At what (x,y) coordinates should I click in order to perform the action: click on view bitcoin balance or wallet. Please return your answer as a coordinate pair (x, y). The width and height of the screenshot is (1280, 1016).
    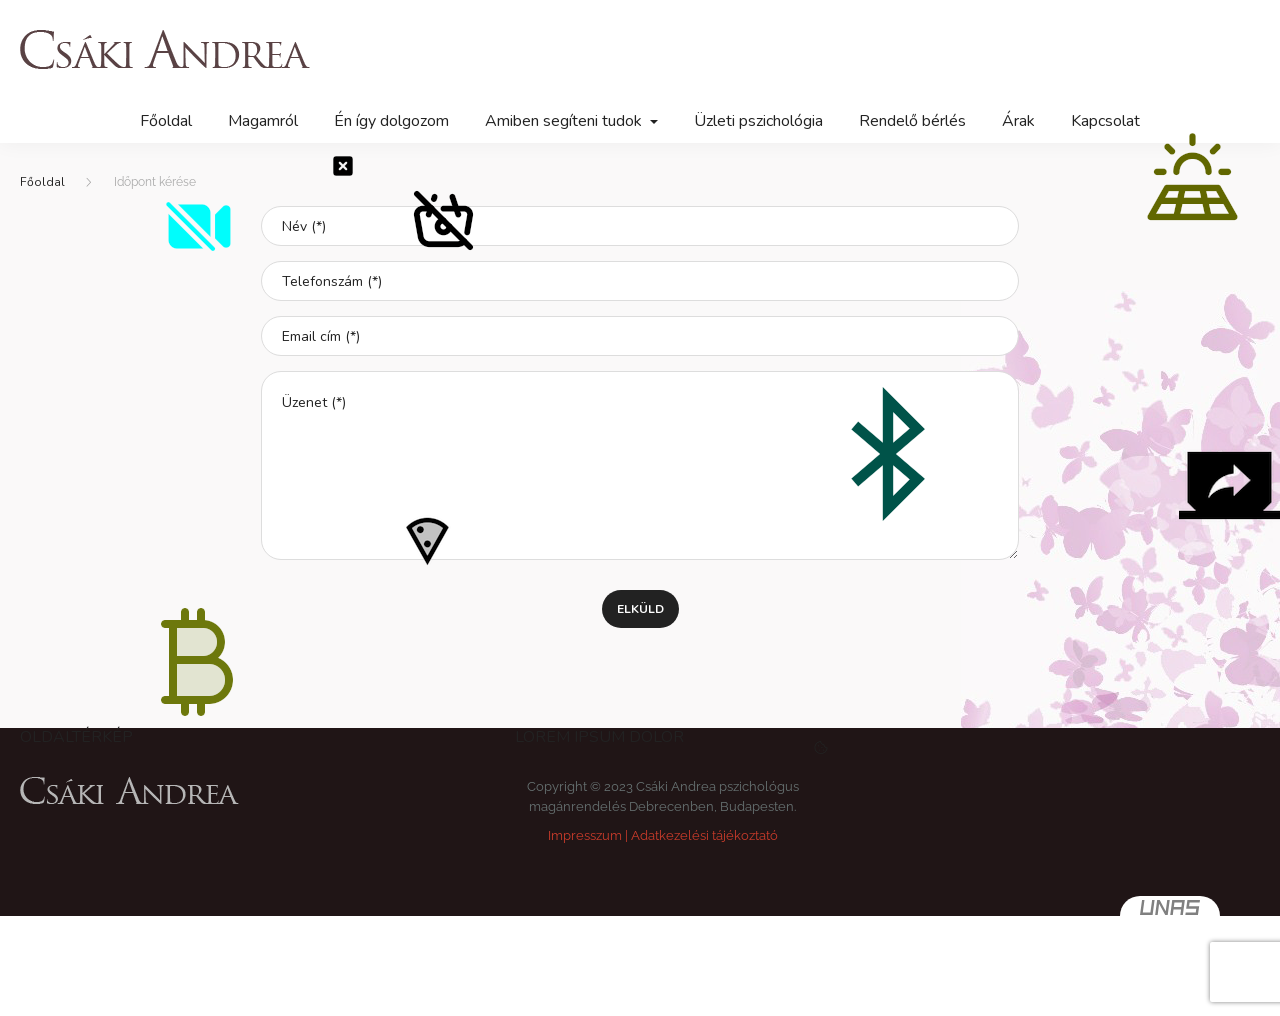
    Looking at the image, I should click on (193, 664).